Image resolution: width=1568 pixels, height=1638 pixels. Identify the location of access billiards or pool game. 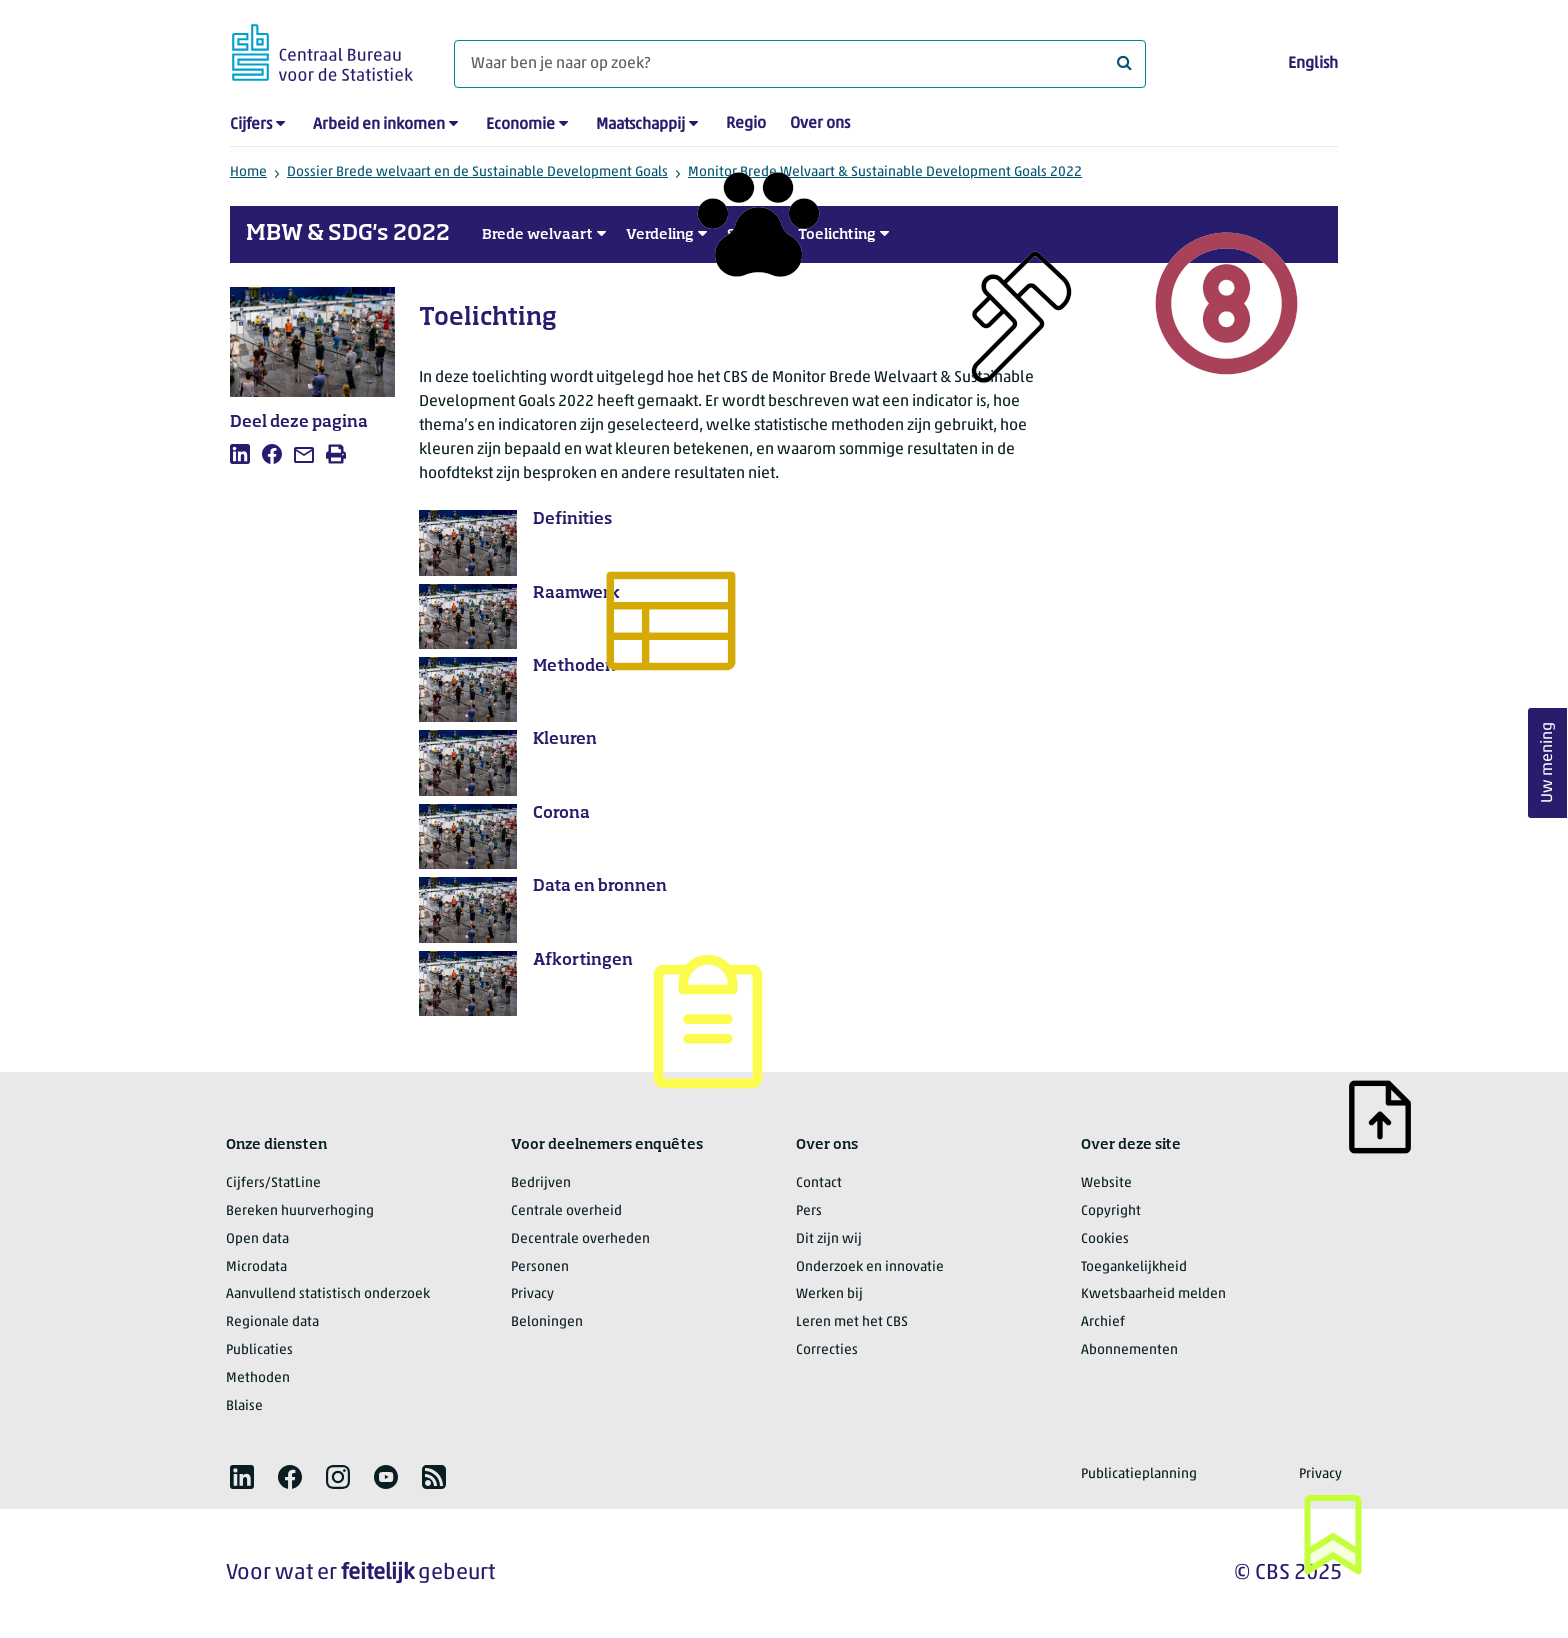
(1226, 303).